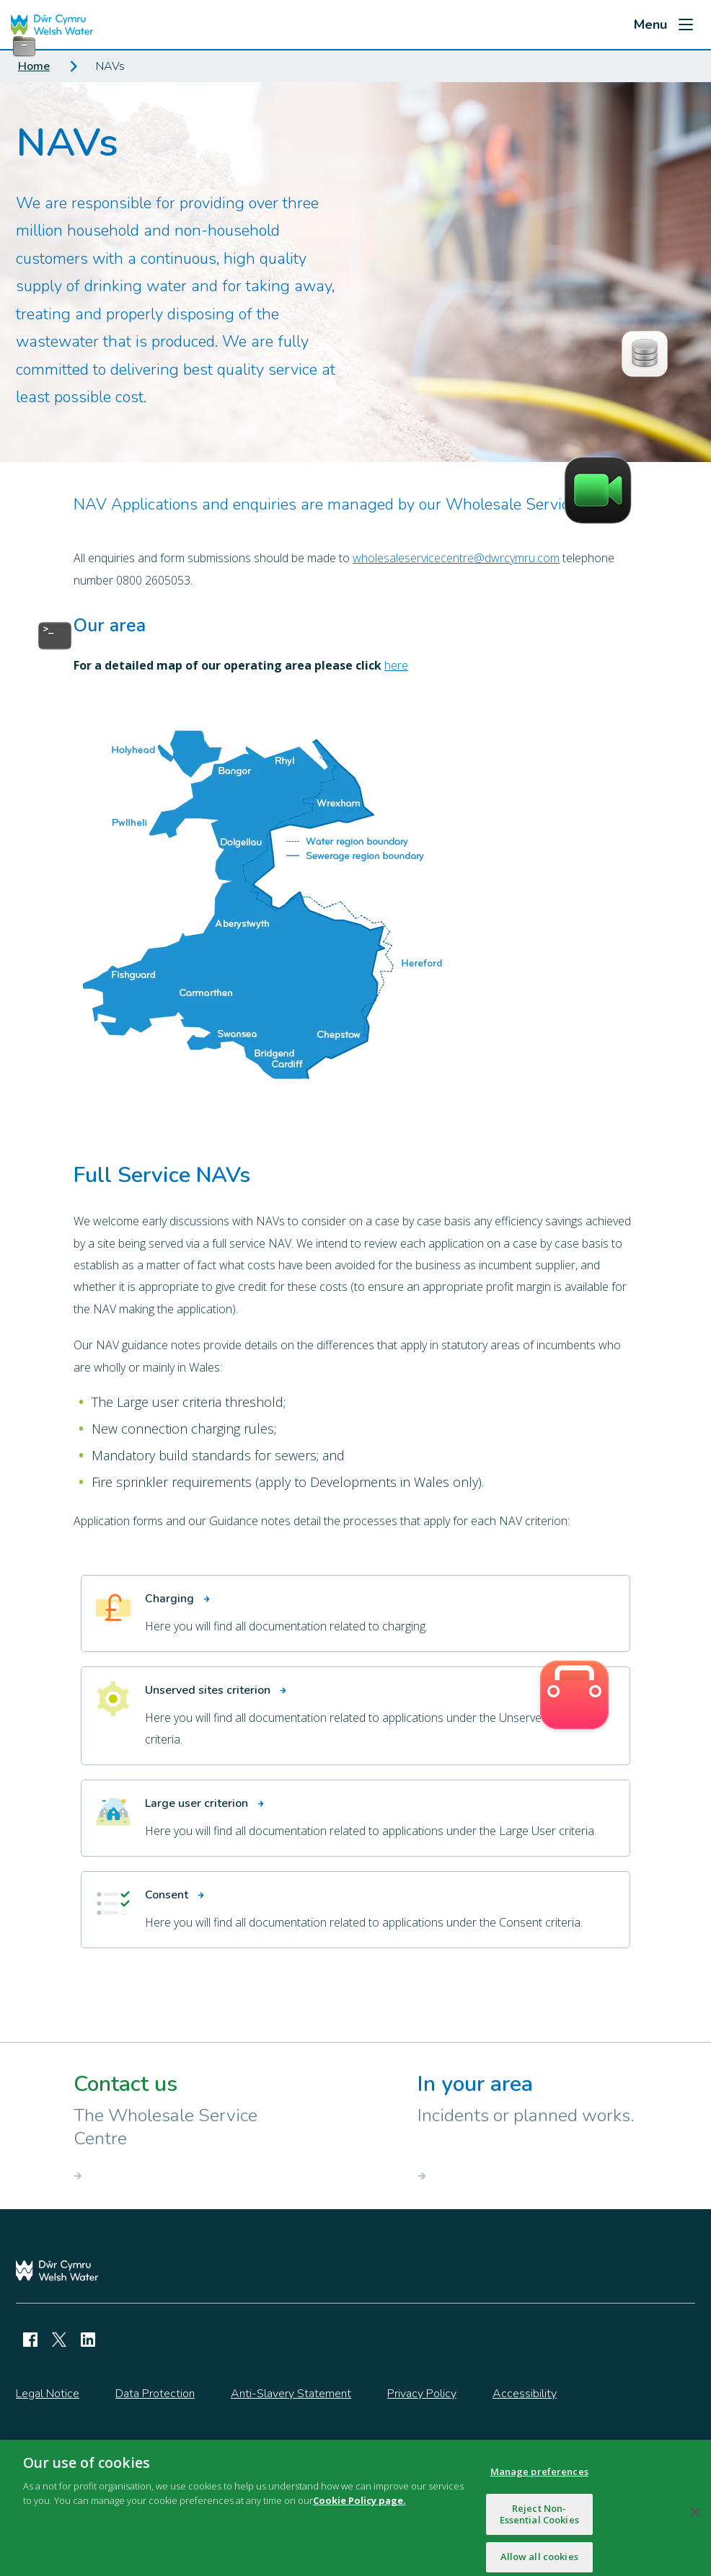 Image resolution: width=711 pixels, height=2576 pixels. Describe the element at coordinates (598, 490) in the screenshot. I see `open facetime app` at that location.